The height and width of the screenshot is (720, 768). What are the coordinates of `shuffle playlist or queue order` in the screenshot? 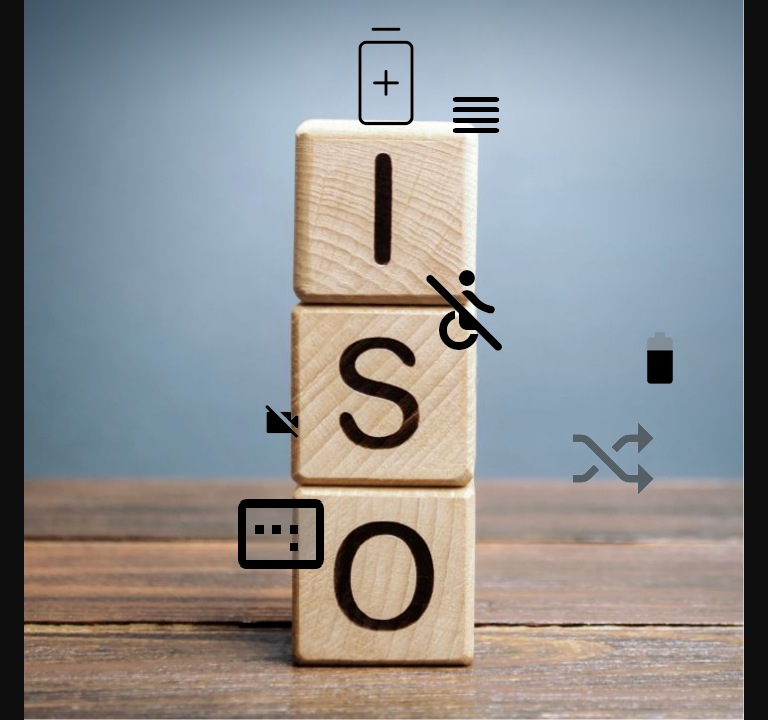 It's located at (613, 458).